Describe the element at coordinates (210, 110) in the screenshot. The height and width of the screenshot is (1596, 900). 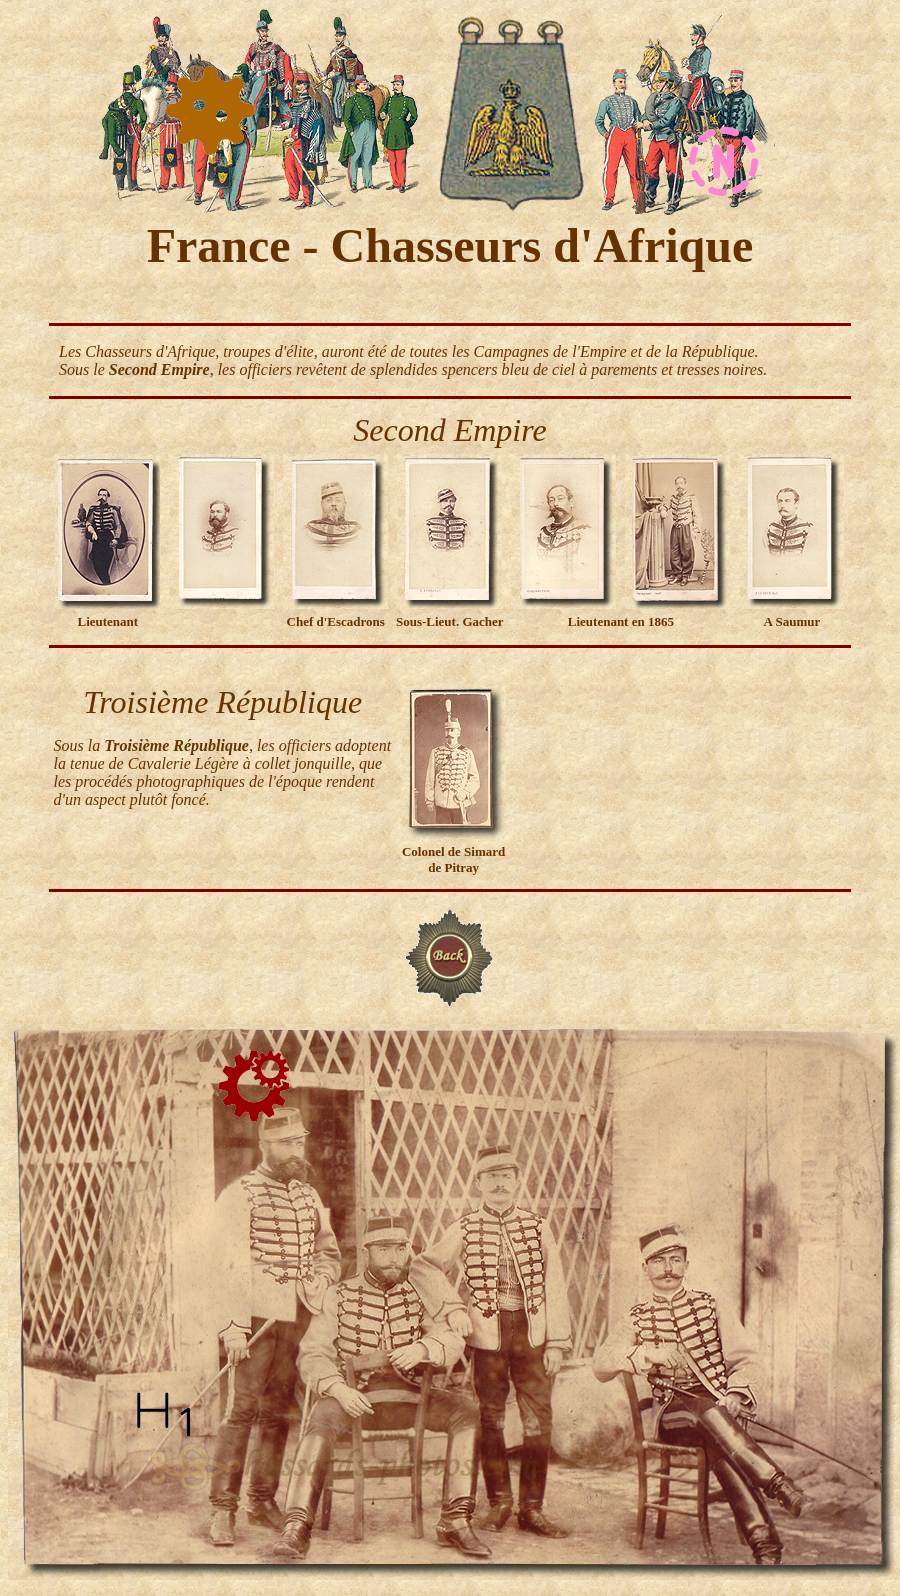
I see `indicates a virus or malware threat detected` at that location.